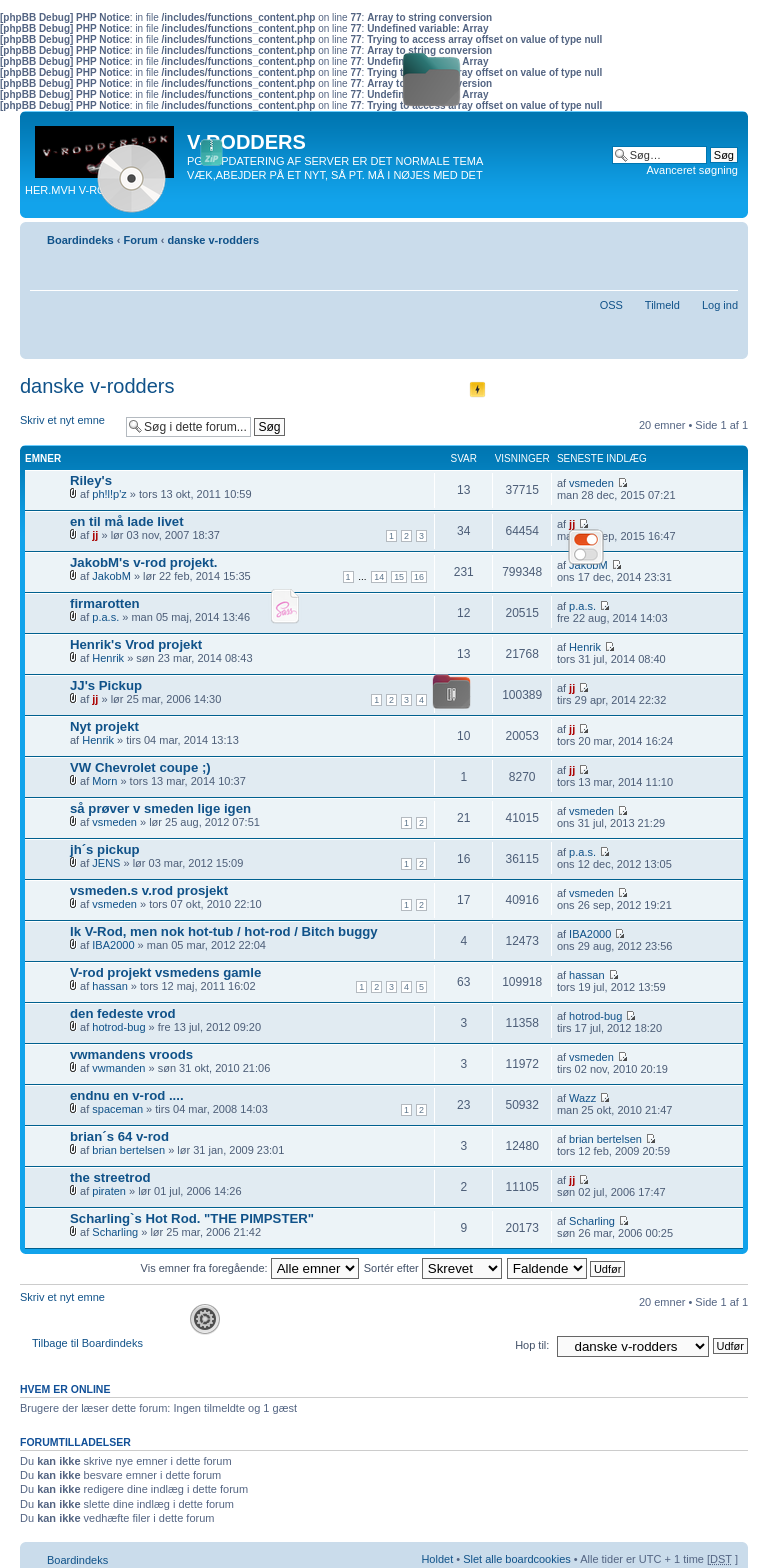 Image resolution: width=768 pixels, height=1568 pixels. Describe the element at coordinates (205, 1319) in the screenshot. I see `open system settings` at that location.